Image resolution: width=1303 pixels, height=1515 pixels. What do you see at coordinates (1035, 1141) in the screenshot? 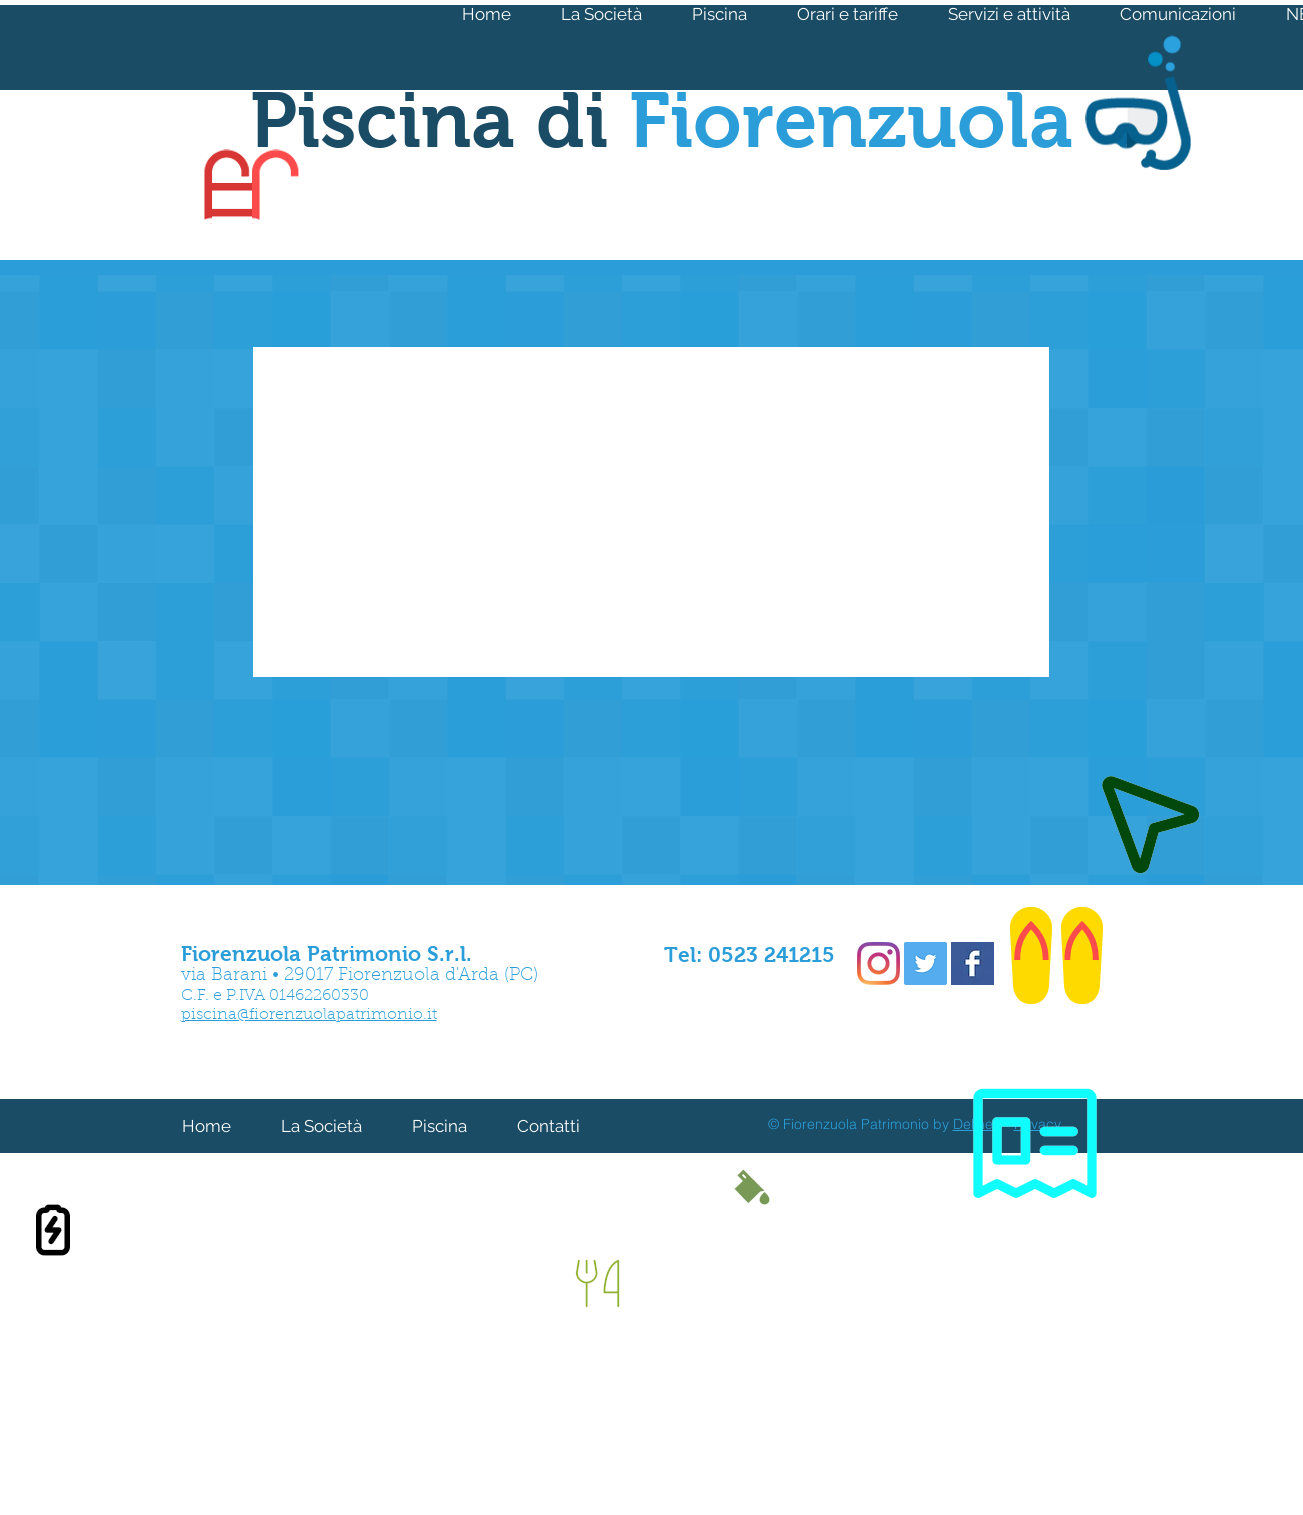
I see `view news or article clippings` at bounding box center [1035, 1141].